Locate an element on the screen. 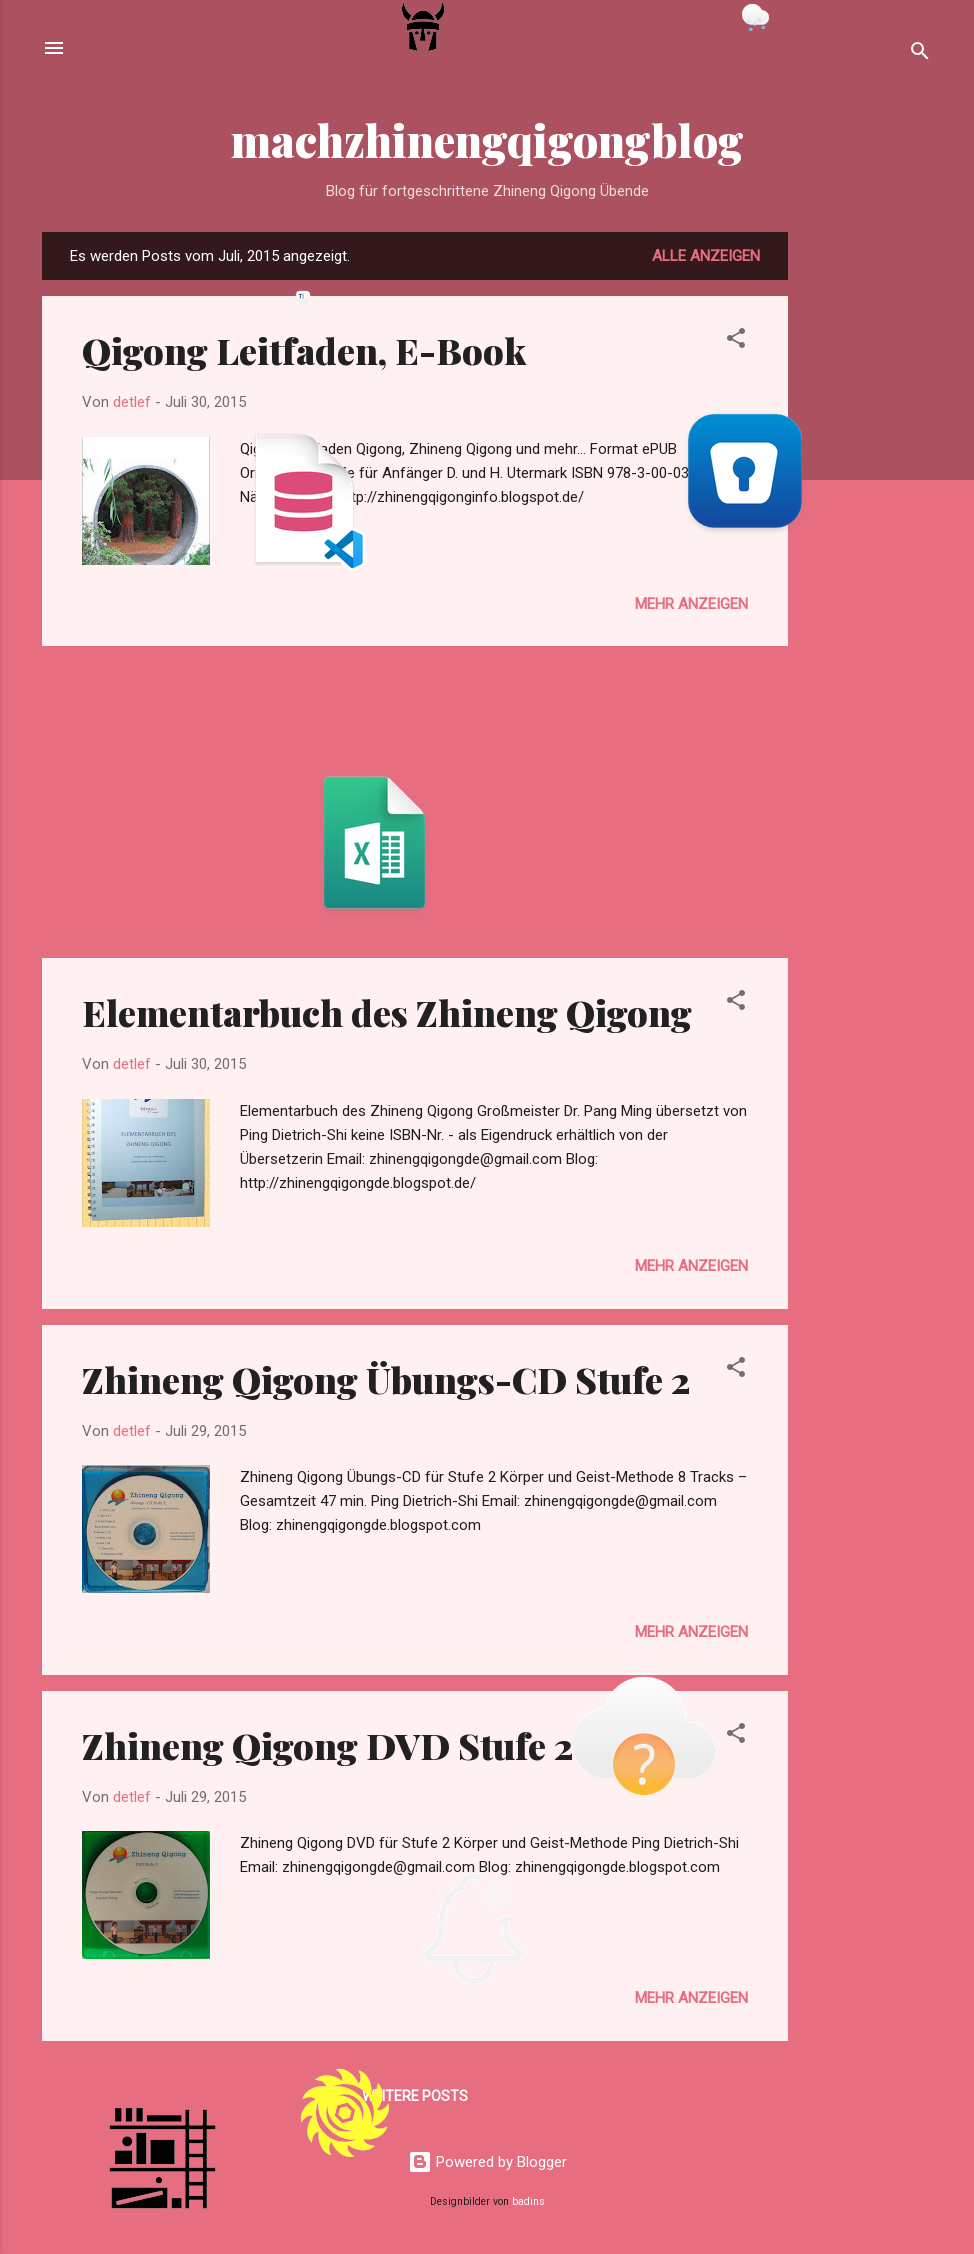  select viking or warrior character class is located at coordinates (423, 26).